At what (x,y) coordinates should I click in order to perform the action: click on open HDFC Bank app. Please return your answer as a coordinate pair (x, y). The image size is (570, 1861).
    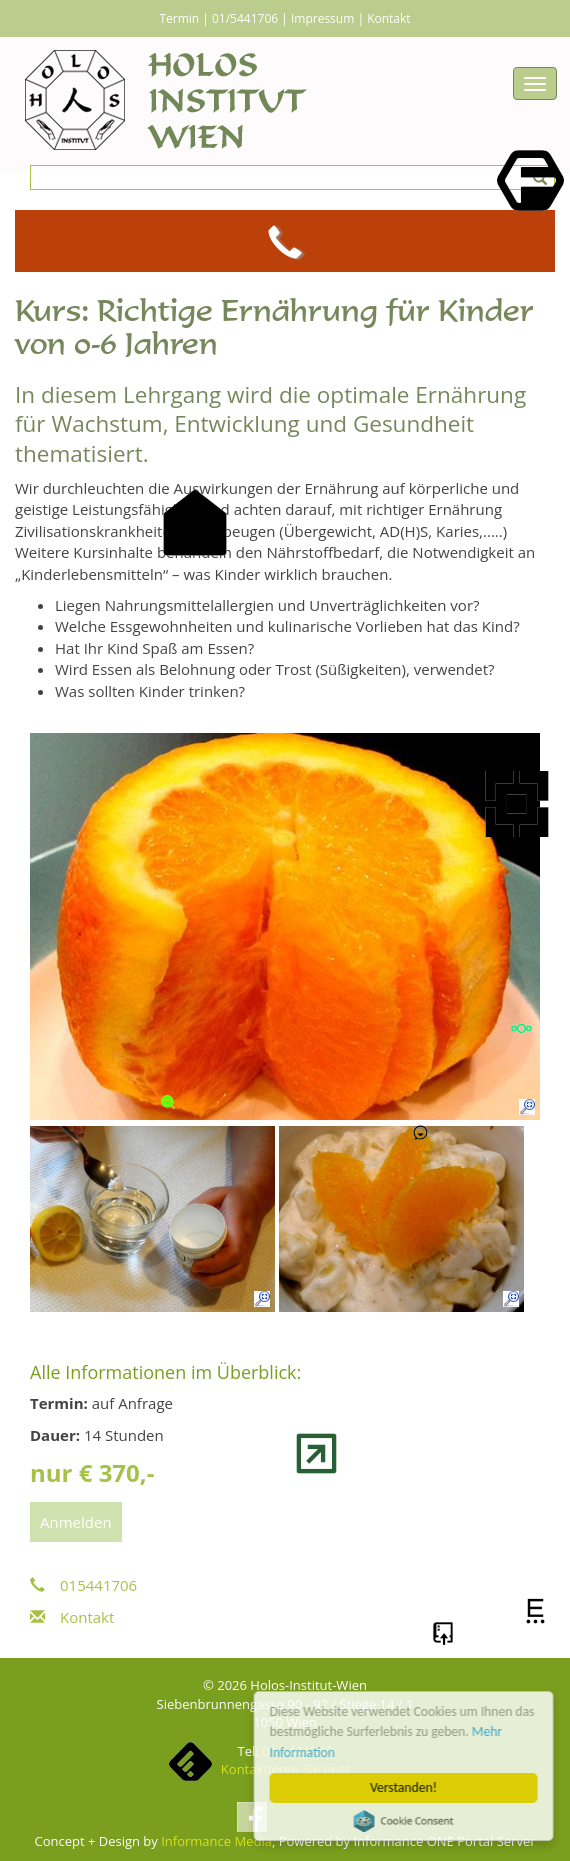
    Looking at the image, I should click on (517, 804).